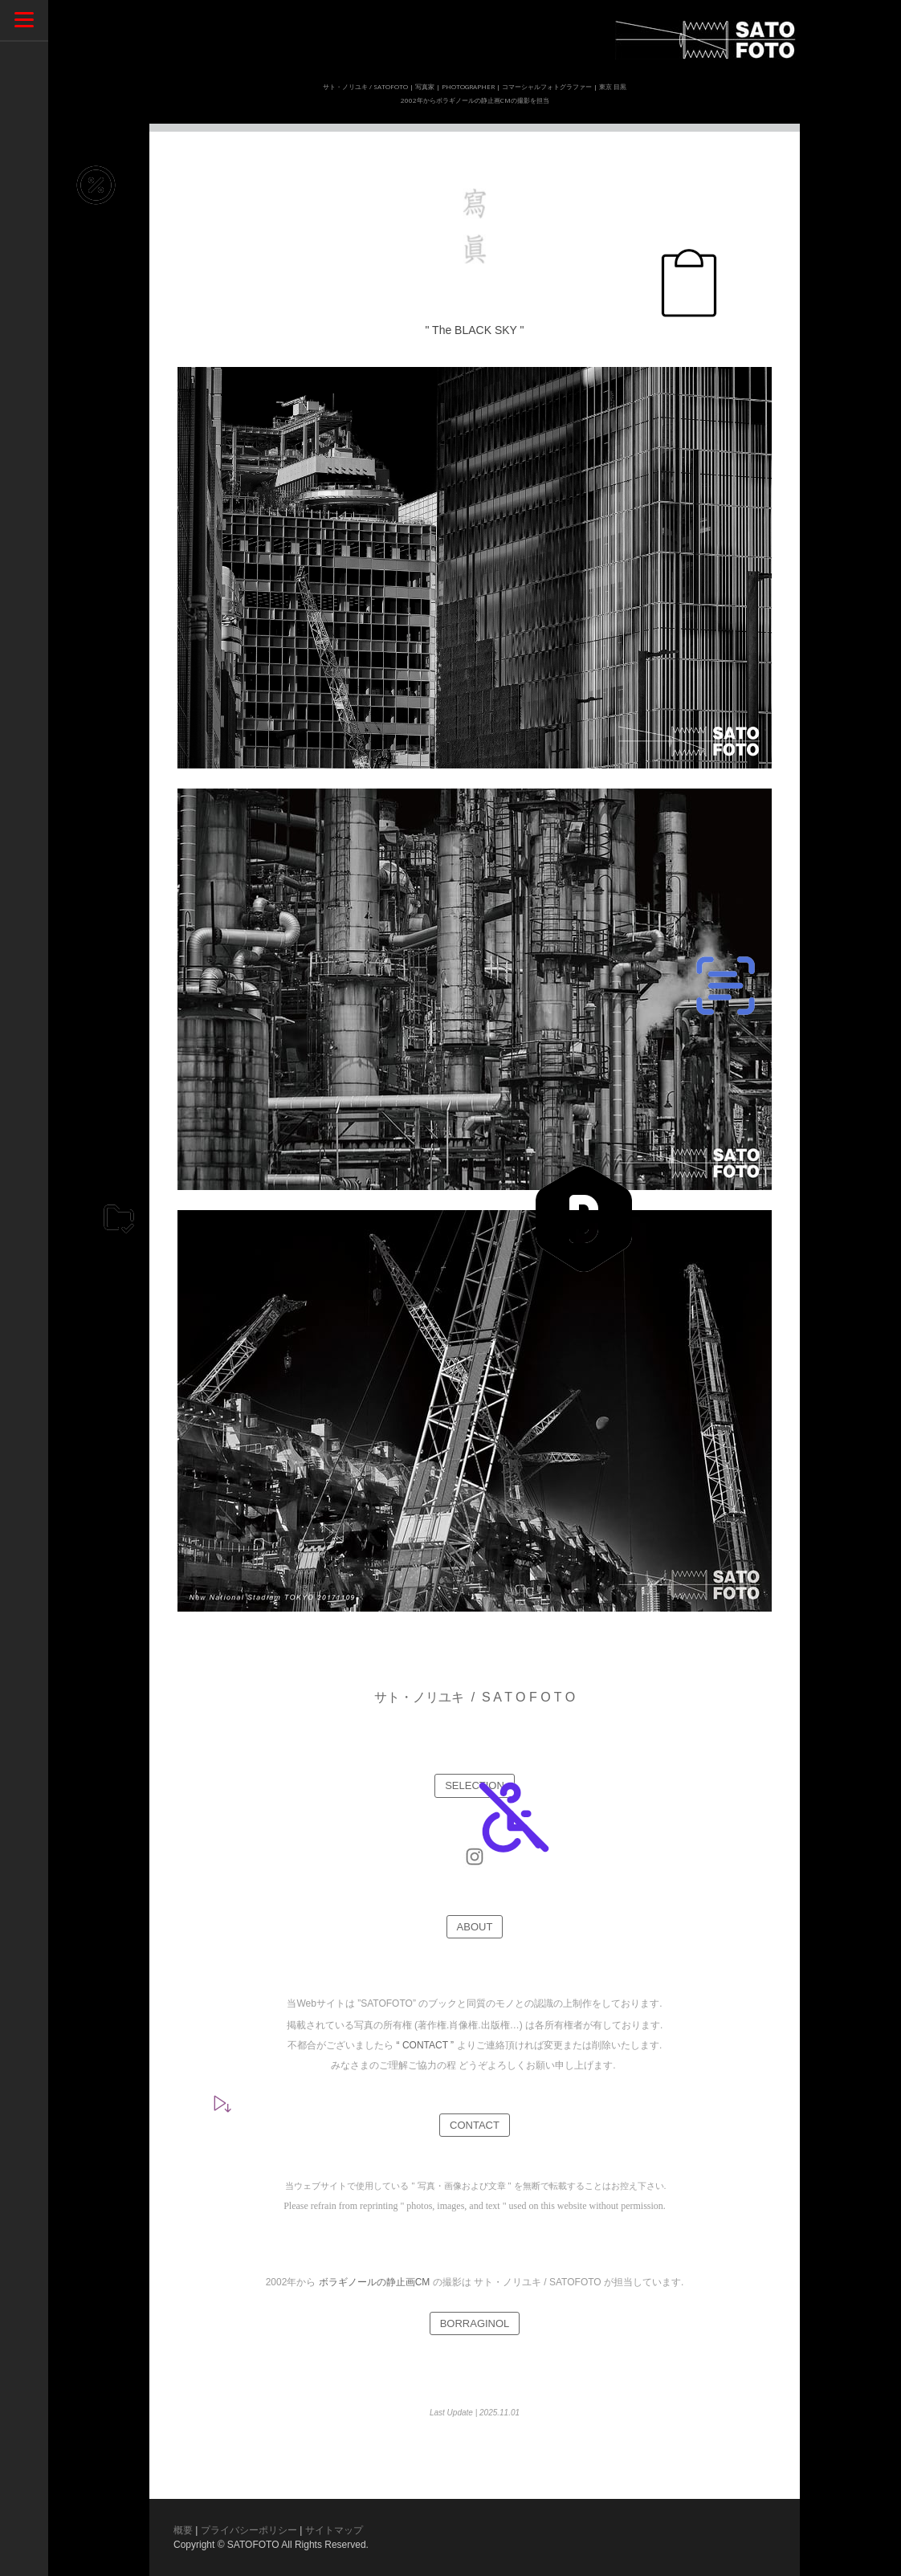 This screenshot has width=901, height=2576. I want to click on copy to clipboard, so click(689, 284).